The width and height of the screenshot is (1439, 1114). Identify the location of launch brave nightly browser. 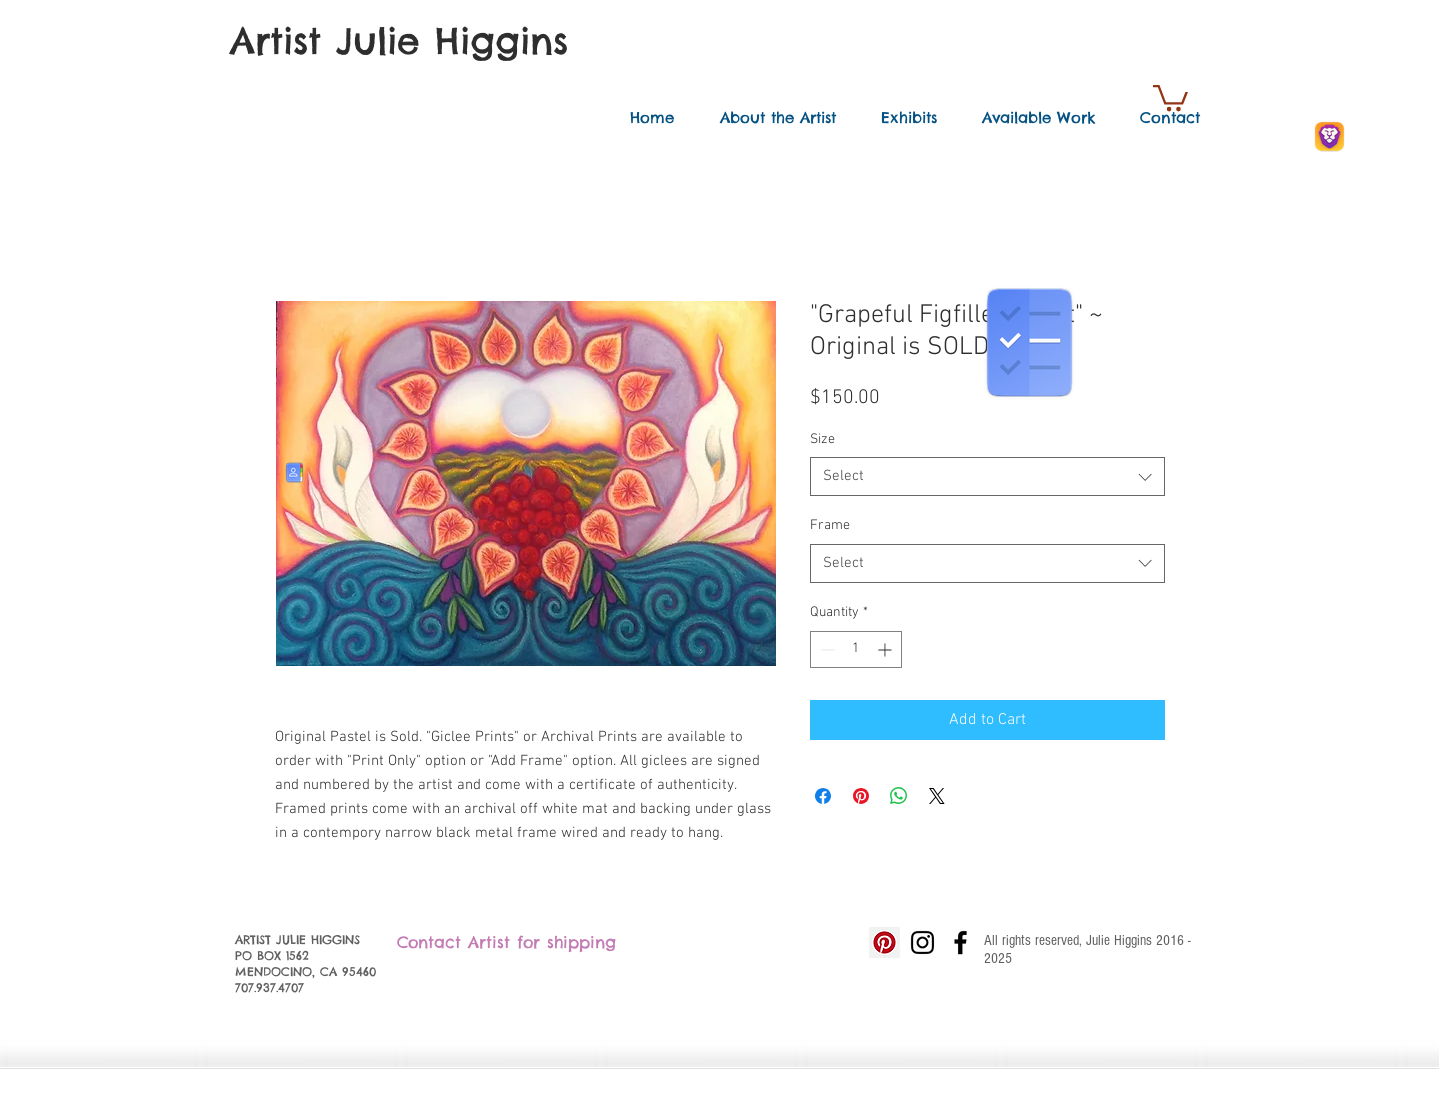
(1329, 136).